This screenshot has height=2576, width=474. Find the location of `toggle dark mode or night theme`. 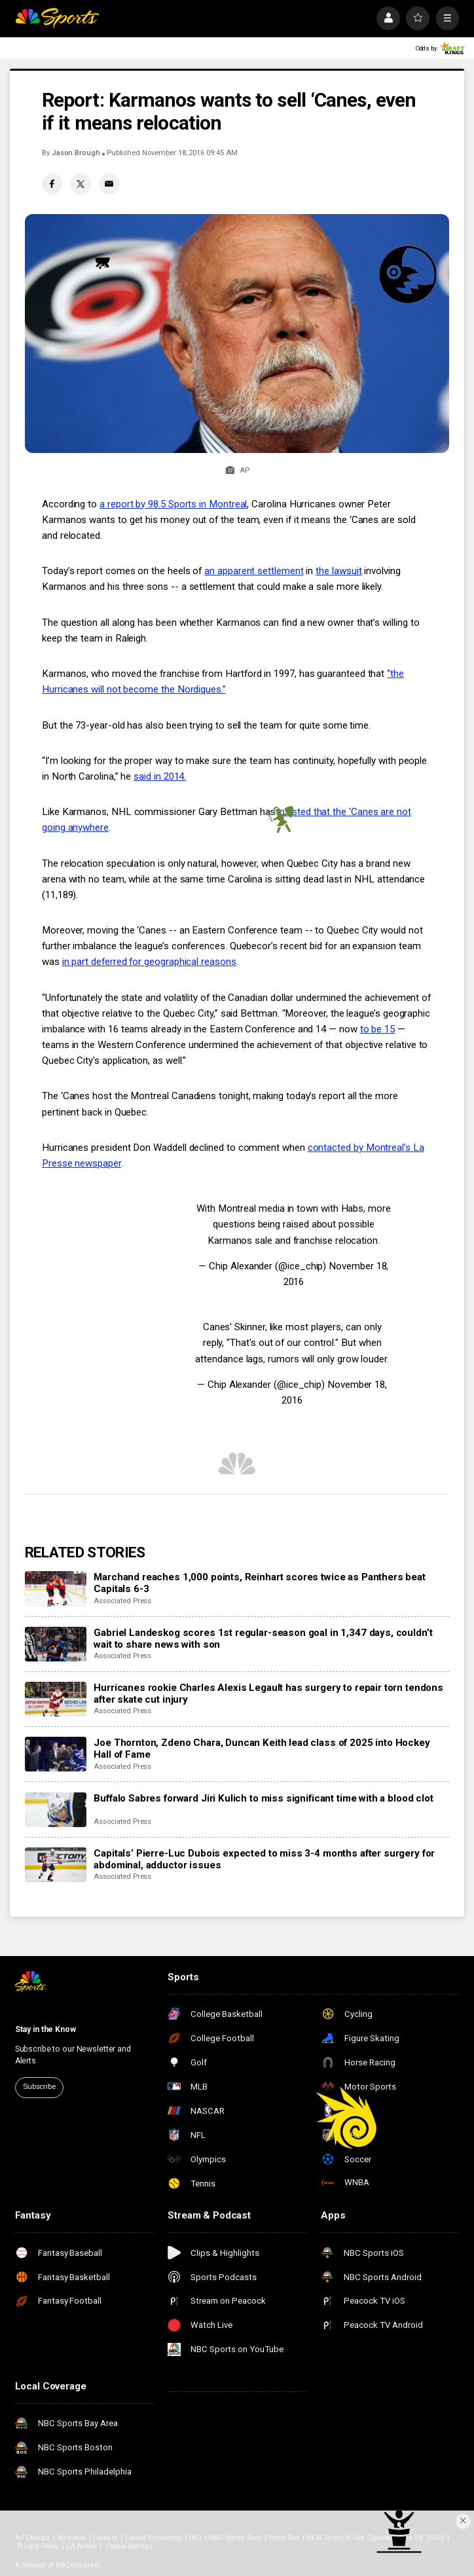

toggle dark mode or night theme is located at coordinates (408, 274).